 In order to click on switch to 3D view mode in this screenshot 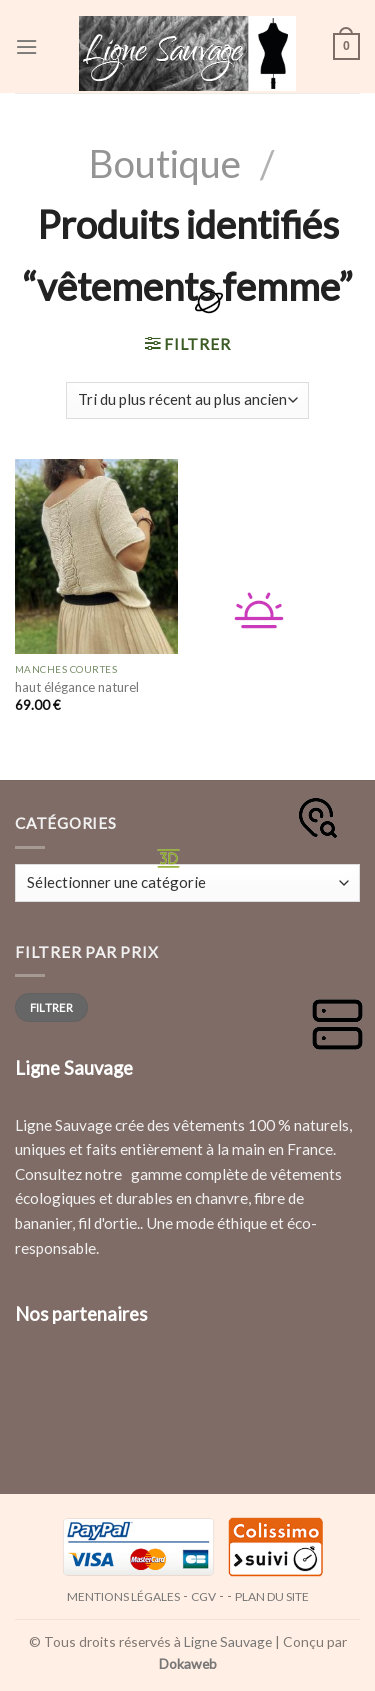, I will do `click(168, 858)`.